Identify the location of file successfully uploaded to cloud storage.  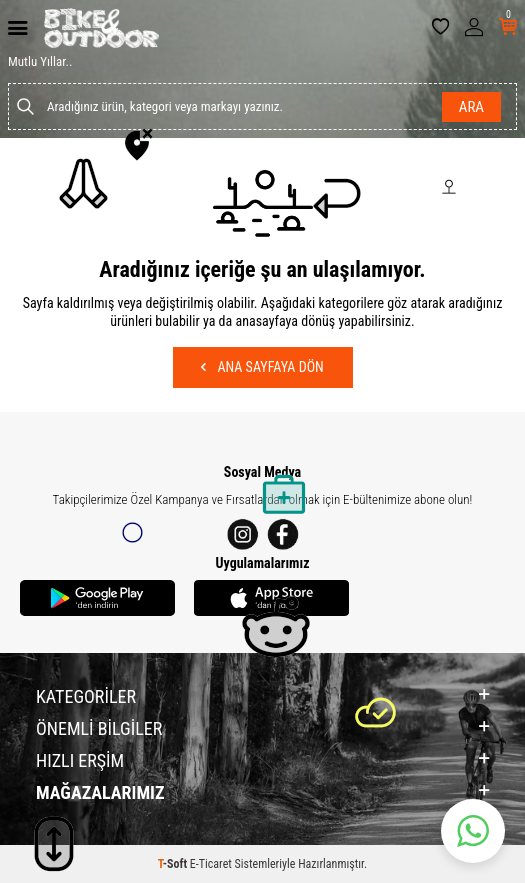
(375, 712).